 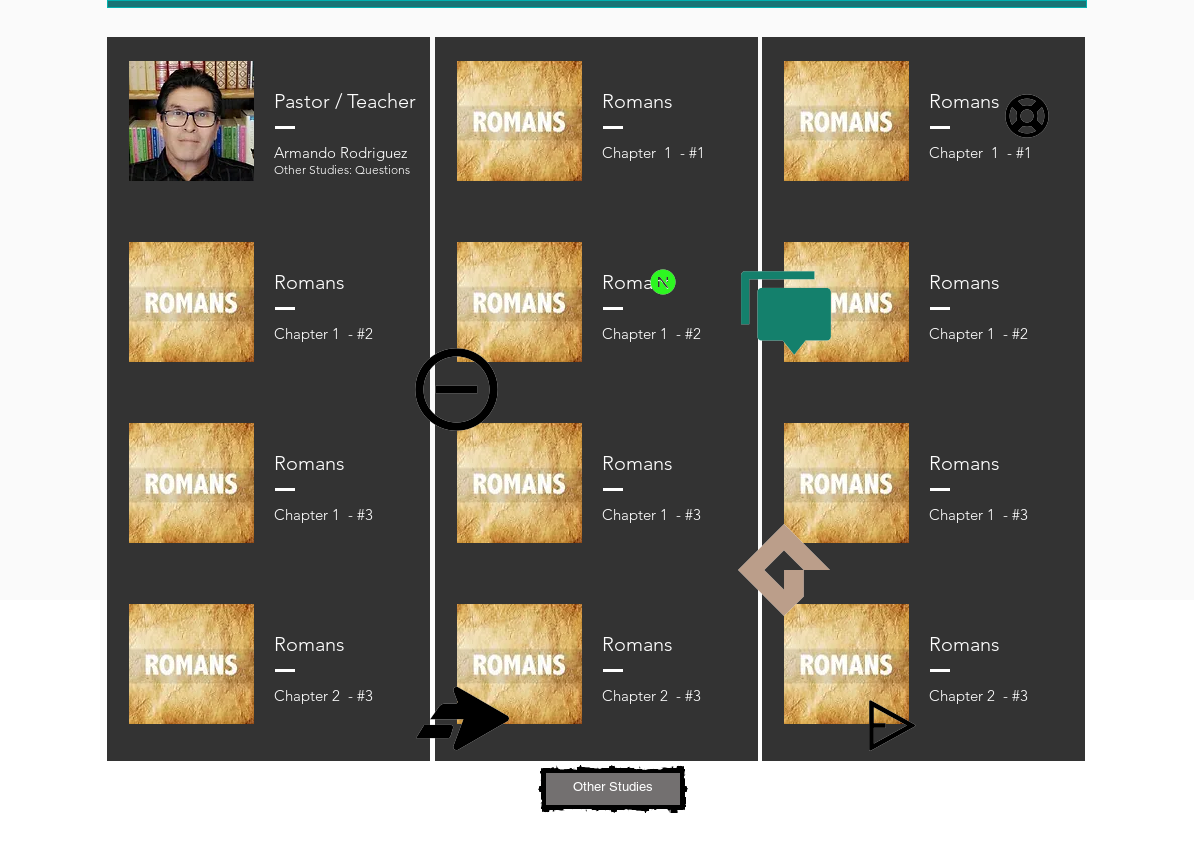 I want to click on streamrunners app or service logo, so click(x=462, y=718).